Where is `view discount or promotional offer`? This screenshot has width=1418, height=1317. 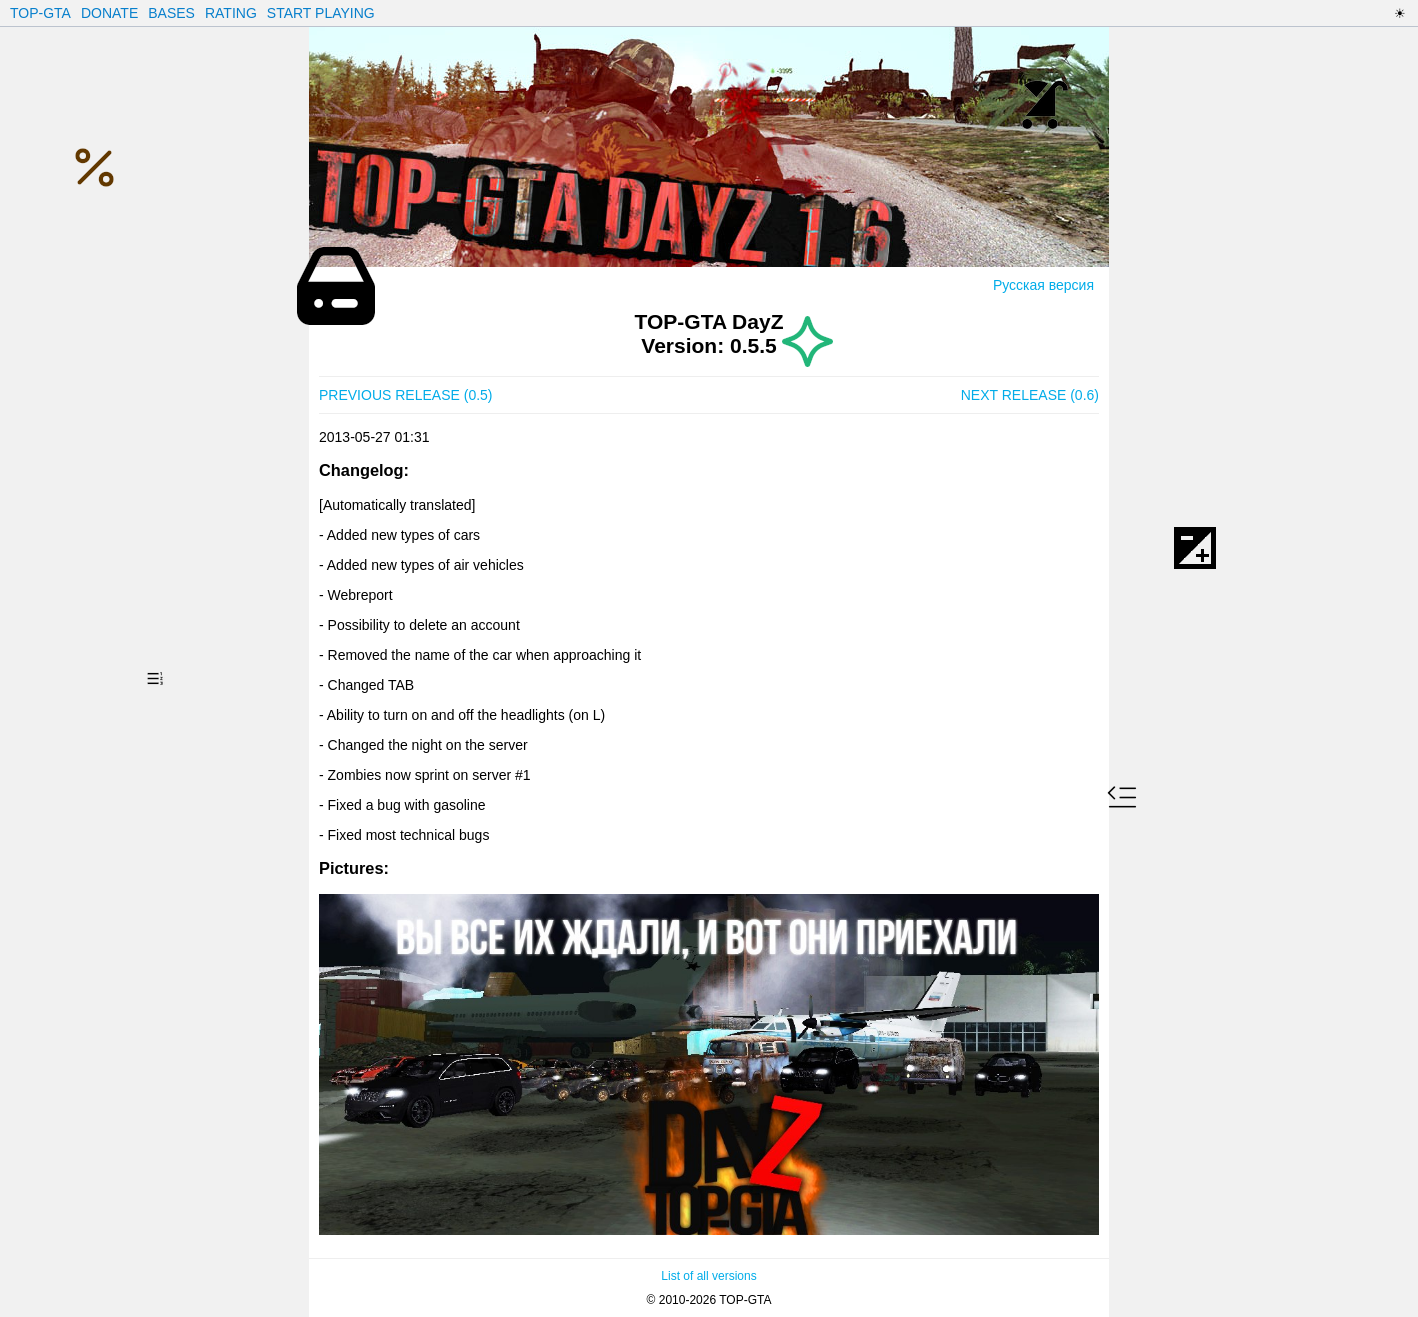
view discount or promotional offer is located at coordinates (94, 167).